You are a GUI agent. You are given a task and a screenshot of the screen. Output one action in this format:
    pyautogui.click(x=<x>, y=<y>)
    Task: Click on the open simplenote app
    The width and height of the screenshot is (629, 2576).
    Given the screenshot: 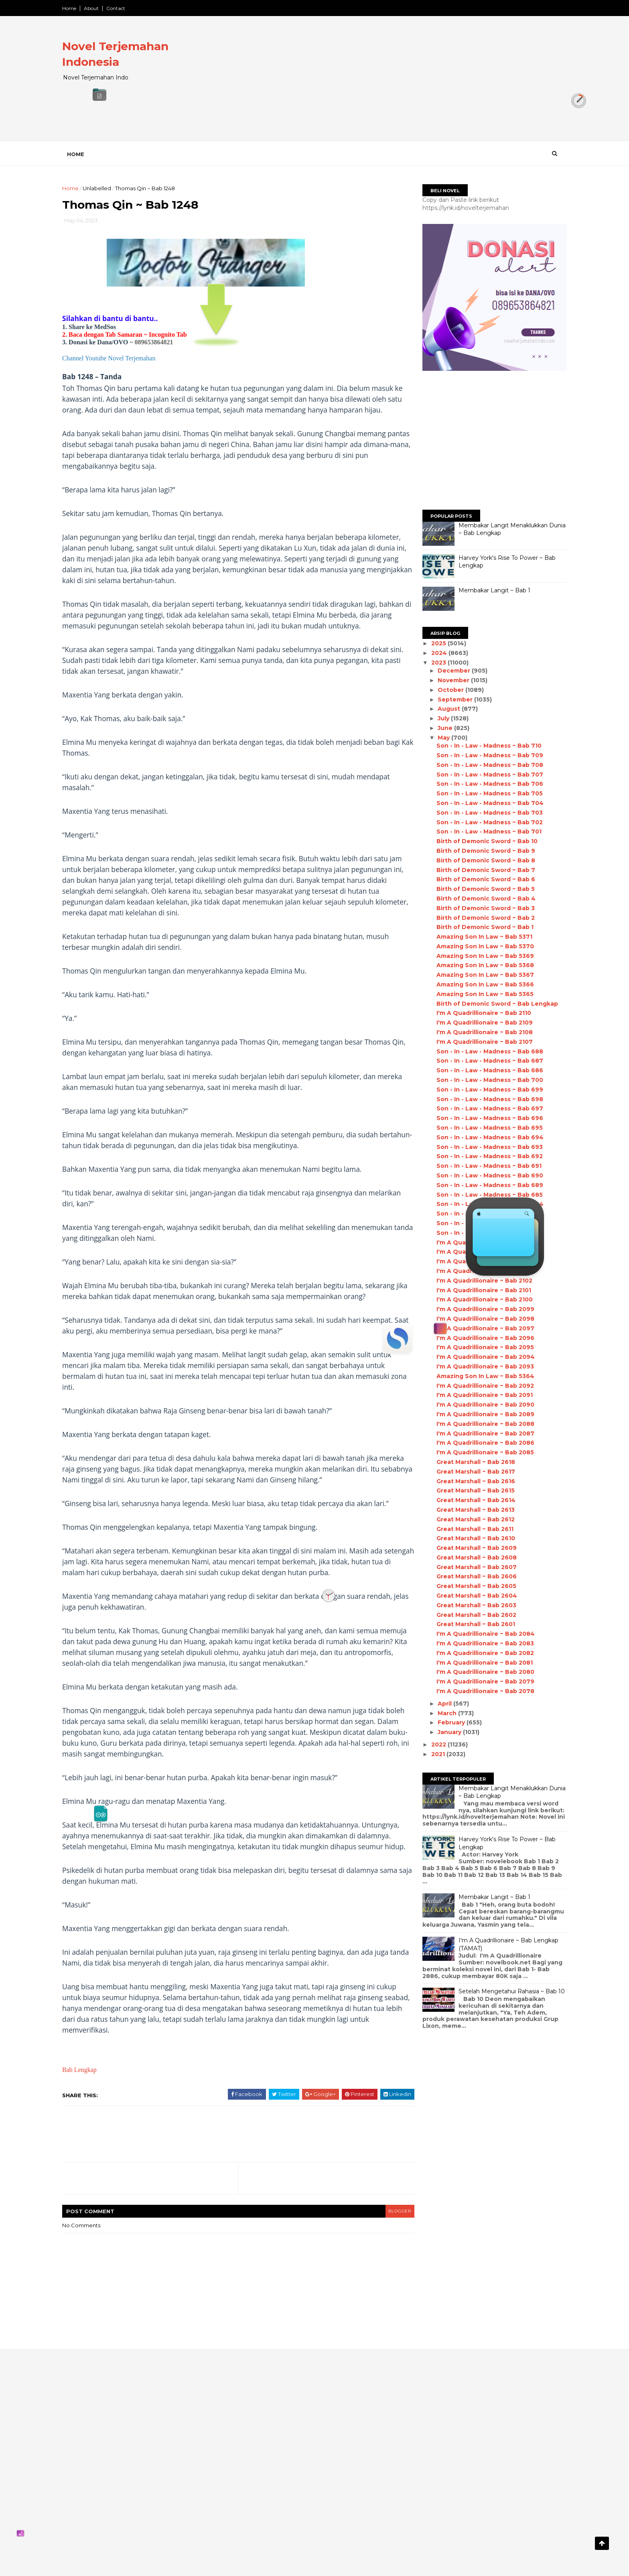 What is the action you would take?
    pyautogui.click(x=398, y=1338)
    